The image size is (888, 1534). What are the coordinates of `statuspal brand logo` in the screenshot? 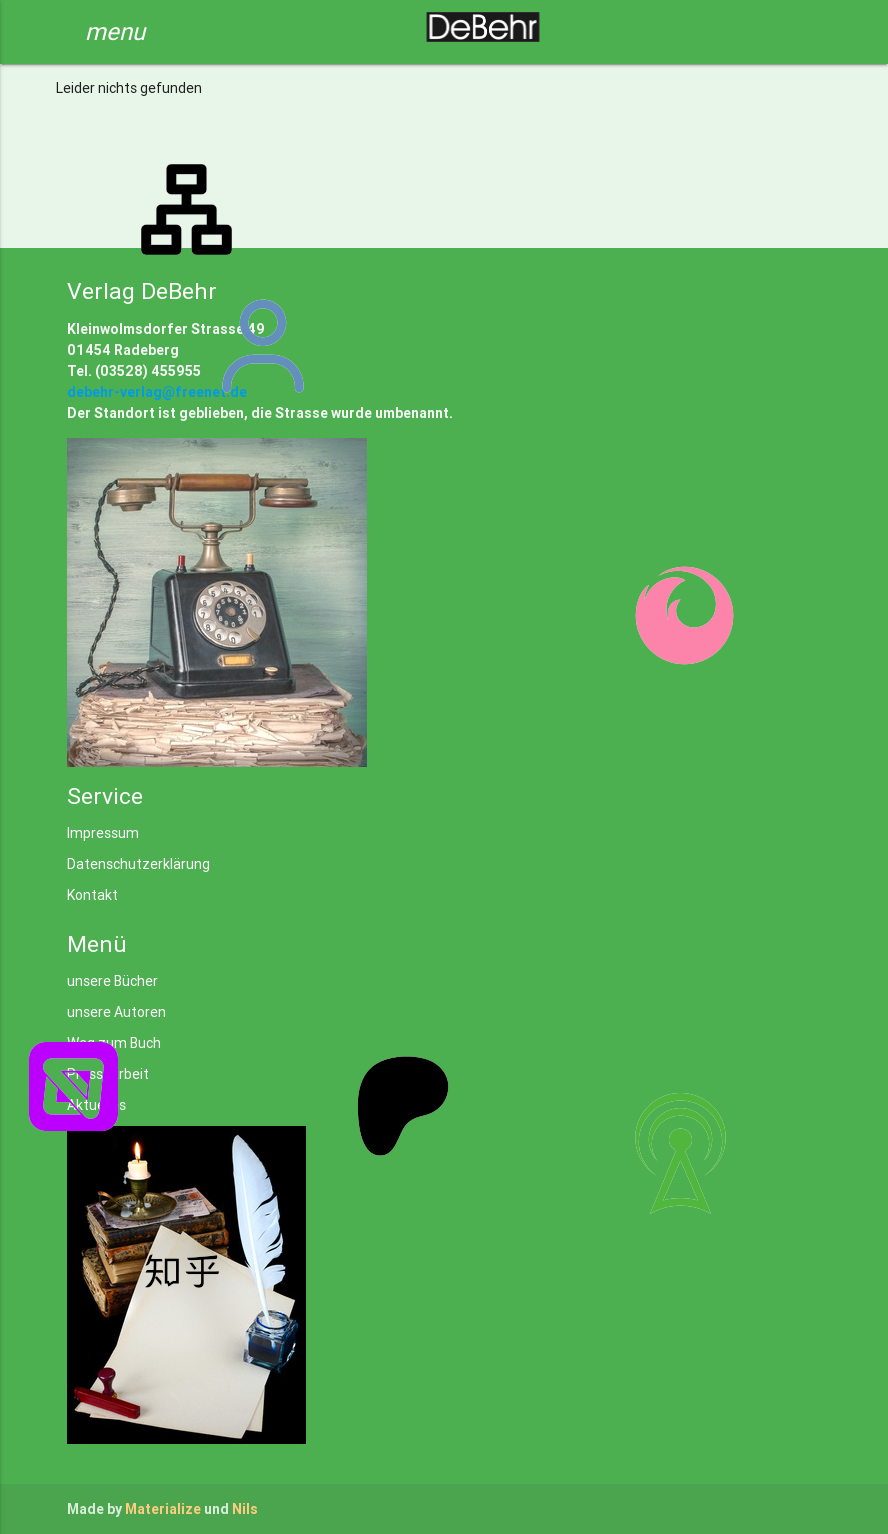 It's located at (680, 1153).